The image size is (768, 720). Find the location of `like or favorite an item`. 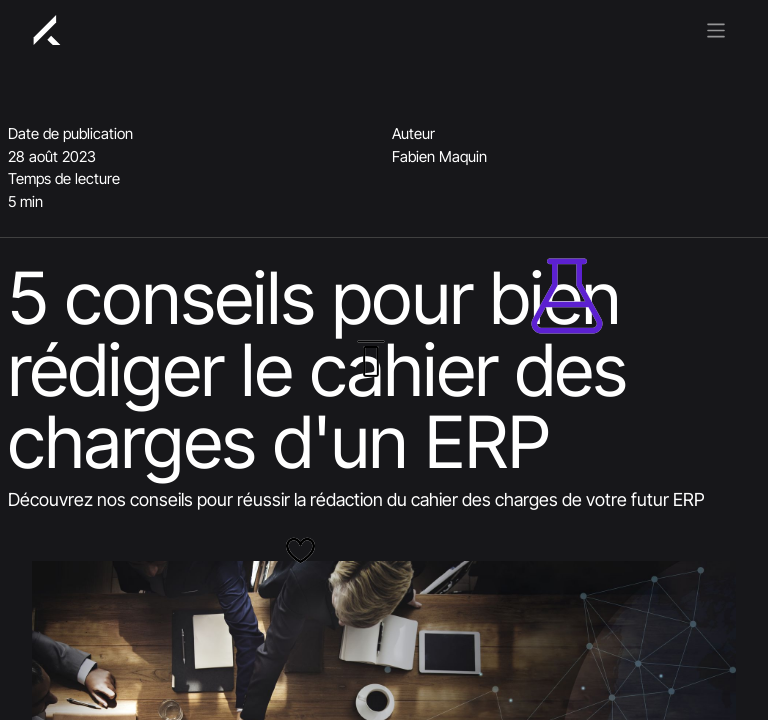

like or favorite an item is located at coordinates (300, 550).